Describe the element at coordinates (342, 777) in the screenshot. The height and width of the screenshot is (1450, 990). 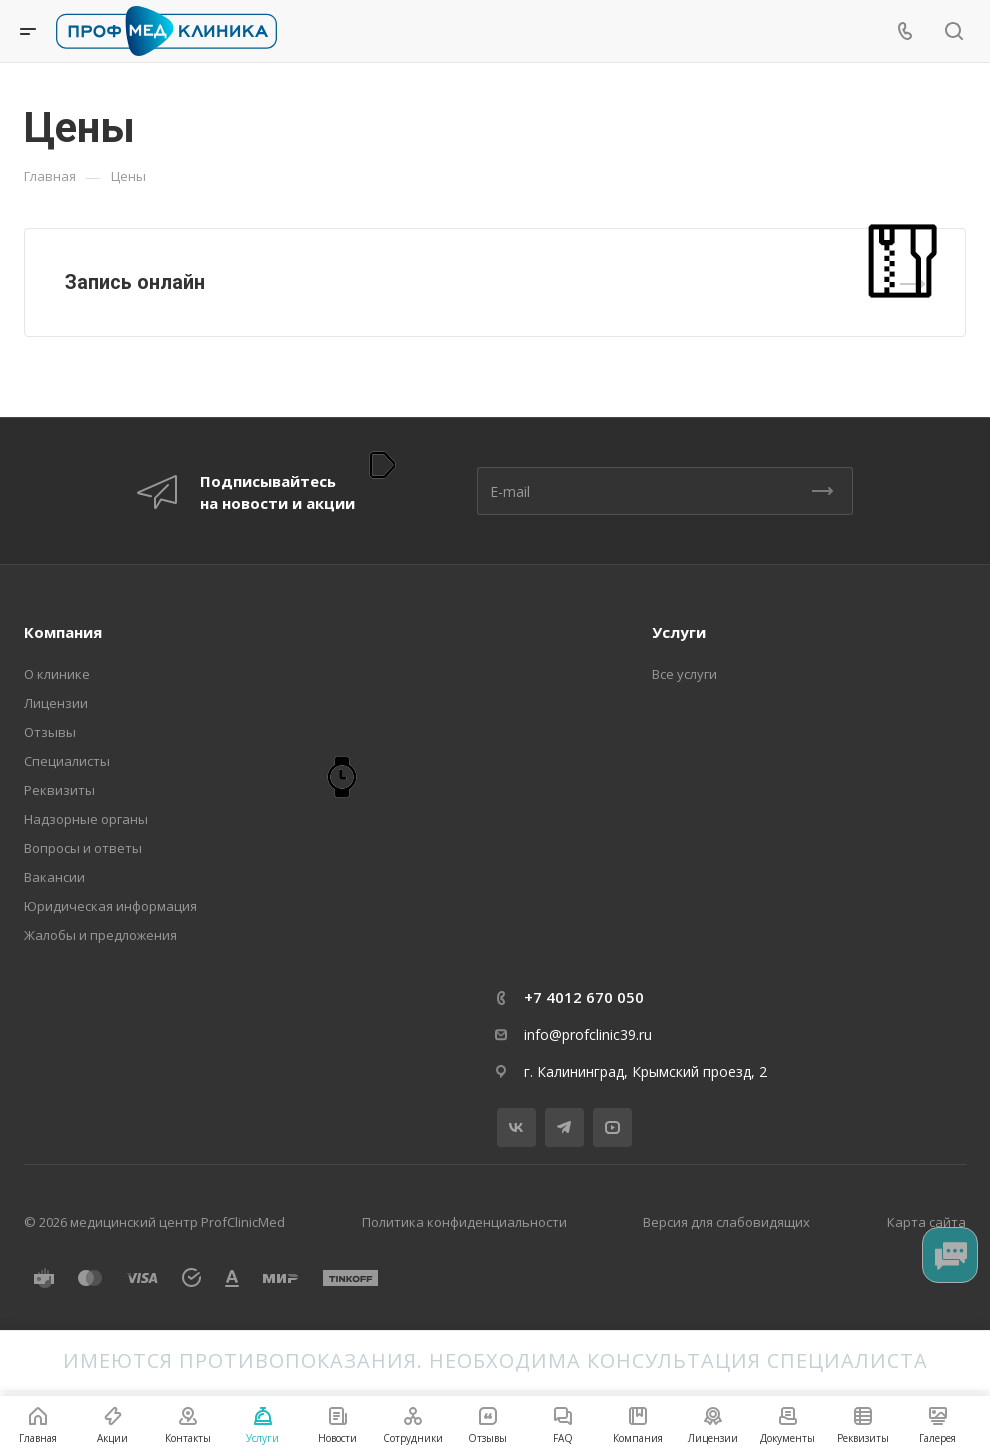
I see `view or manage watch mode for file changes` at that location.